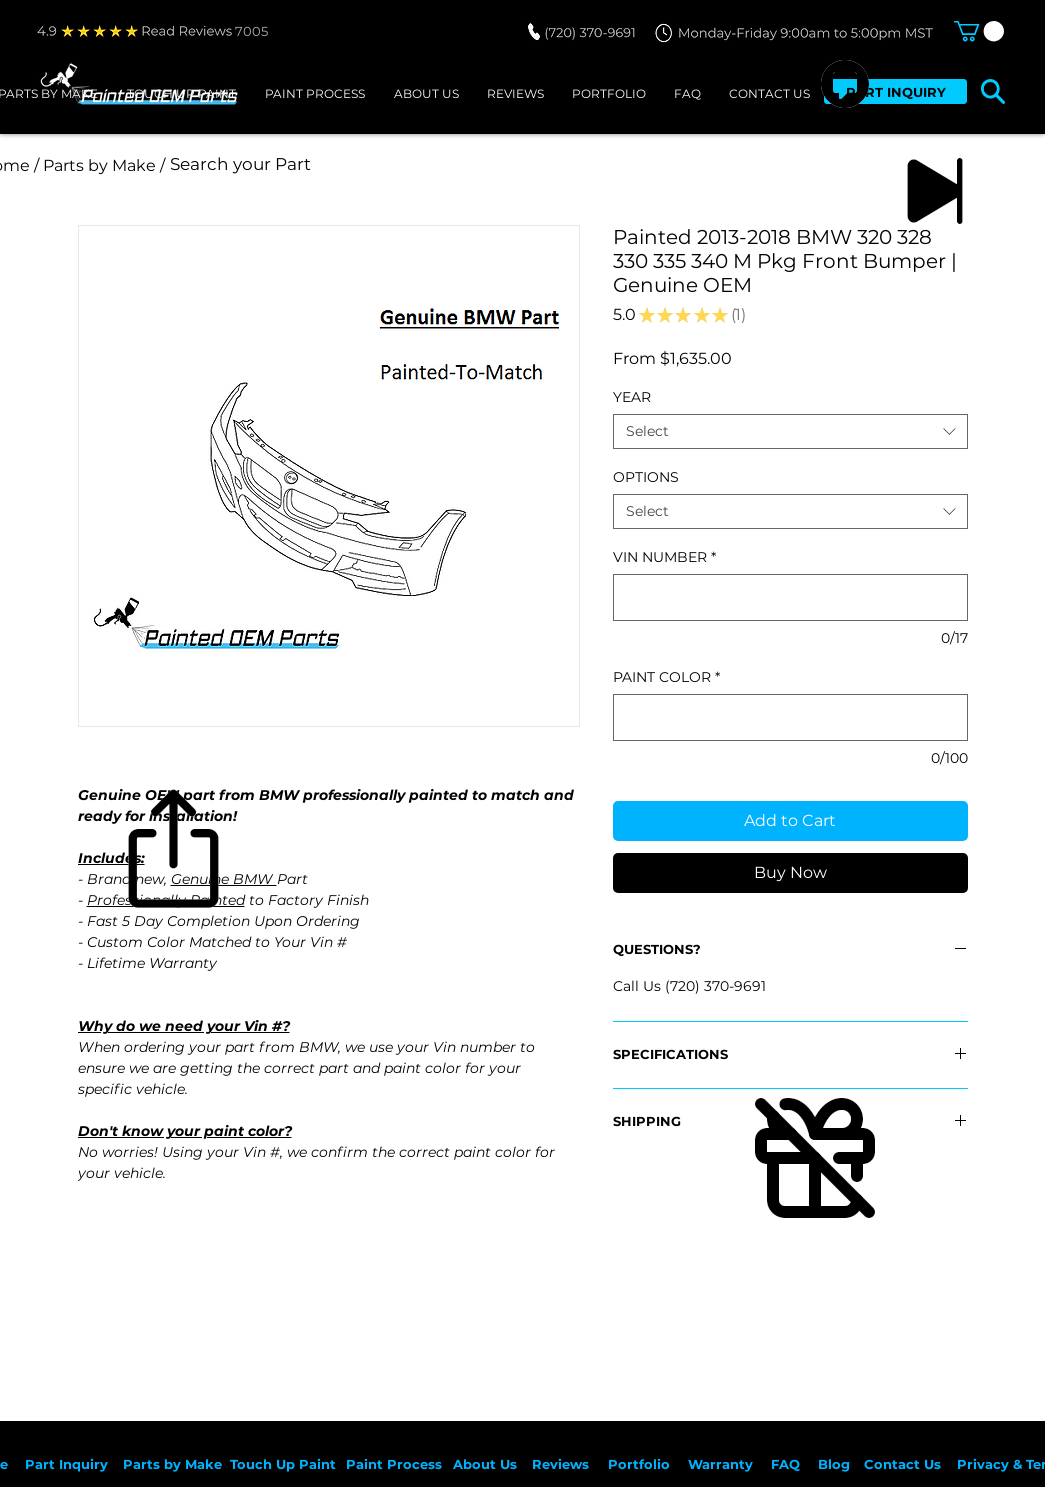 Image resolution: width=1045 pixels, height=1487 pixels. I want to click on view discussion feed, so click(845, 84).